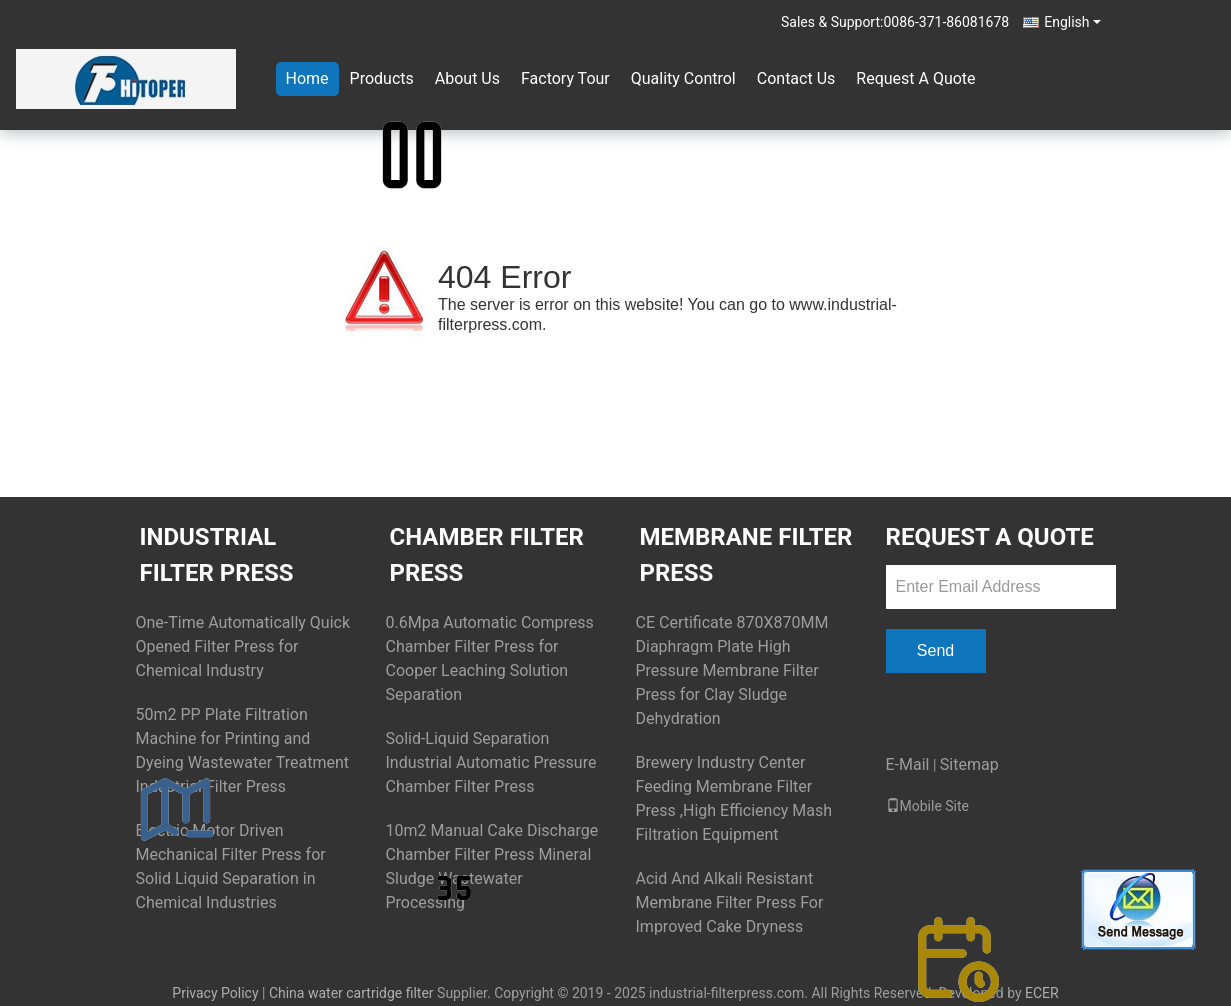  Describe the element at coordinates (954, 957) in the screenshot. I see `schedule an event with a specific time` at that location.